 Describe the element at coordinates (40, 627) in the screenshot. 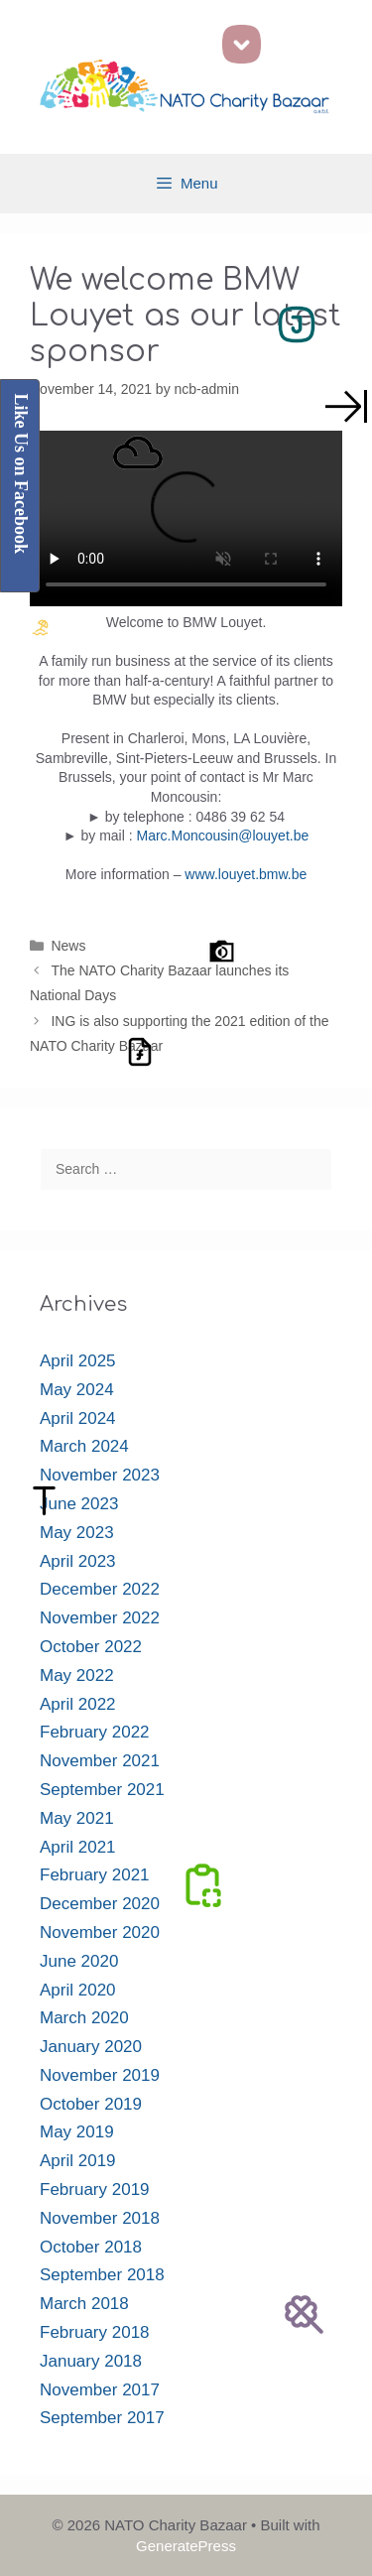

I see `view beach or coastal locations` at that location.